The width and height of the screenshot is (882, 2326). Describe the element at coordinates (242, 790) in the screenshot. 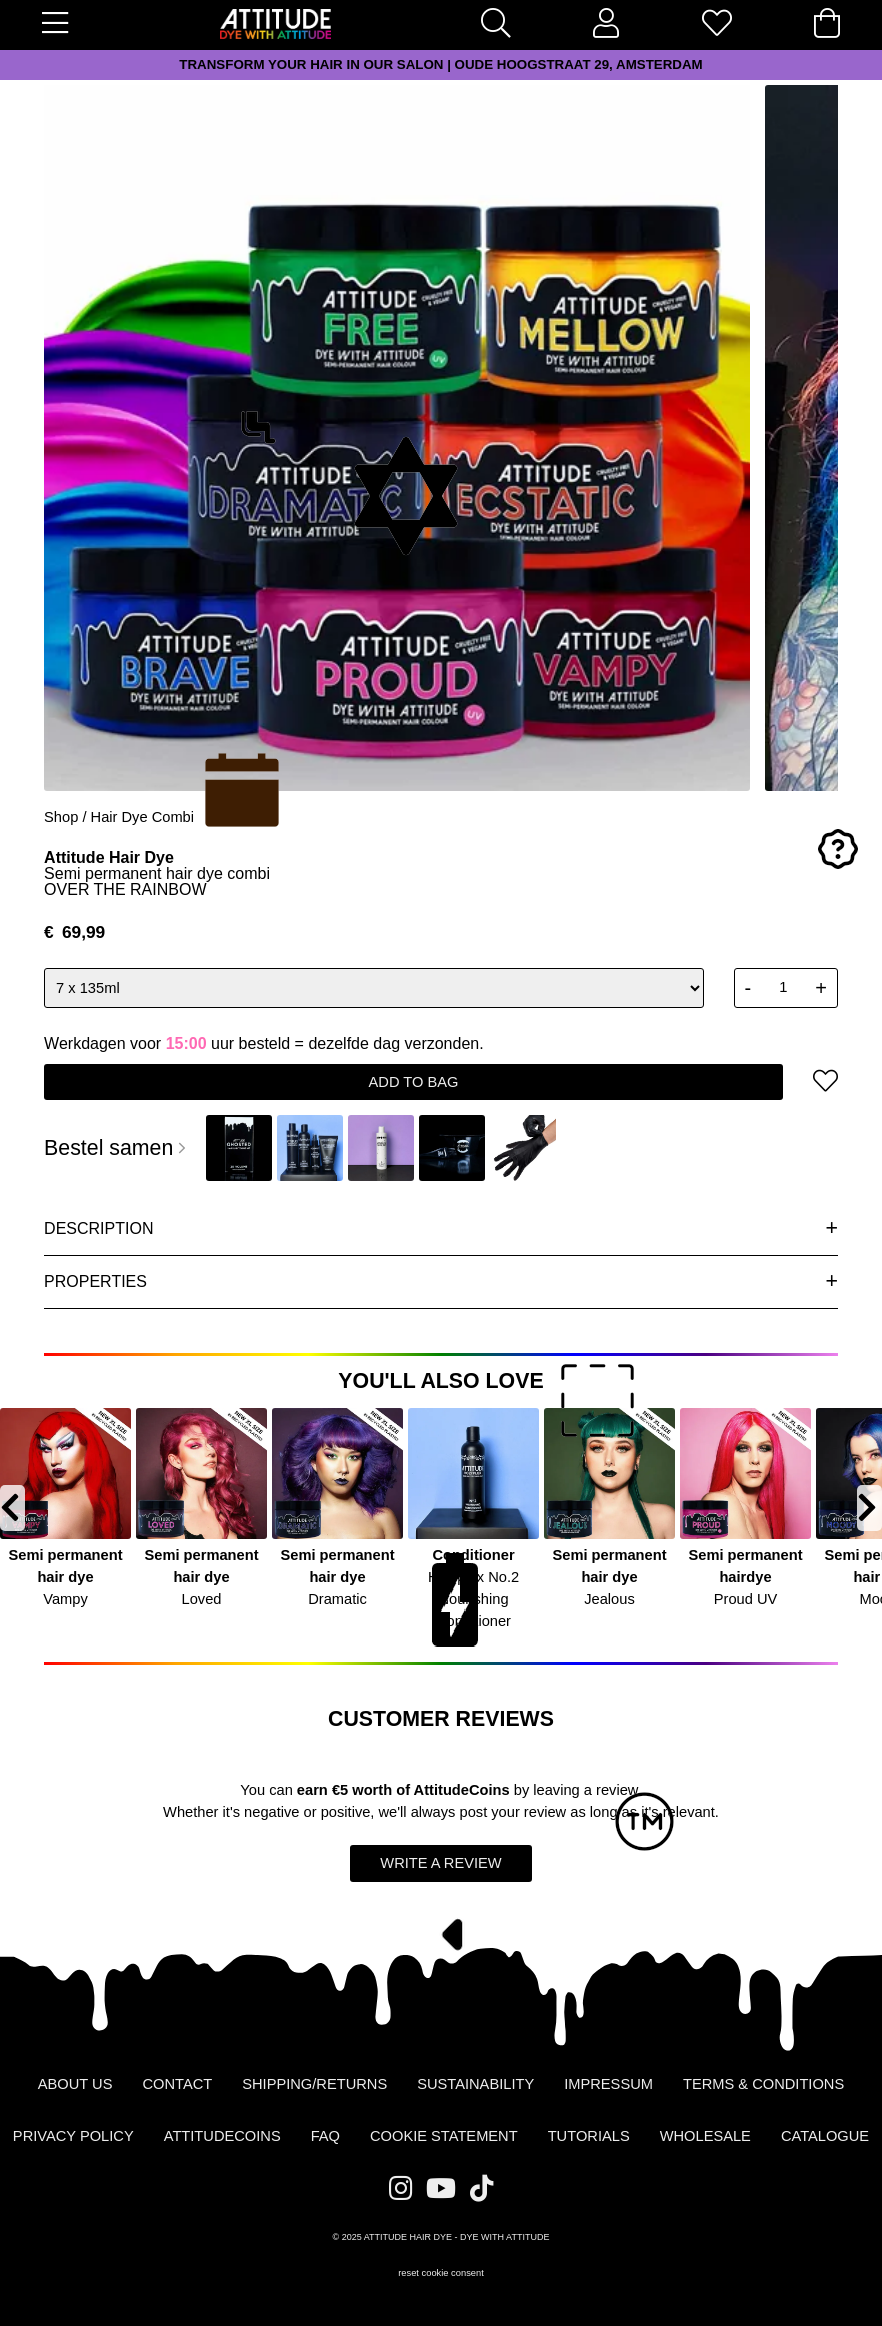

I see `view calendar with no events` at that location.